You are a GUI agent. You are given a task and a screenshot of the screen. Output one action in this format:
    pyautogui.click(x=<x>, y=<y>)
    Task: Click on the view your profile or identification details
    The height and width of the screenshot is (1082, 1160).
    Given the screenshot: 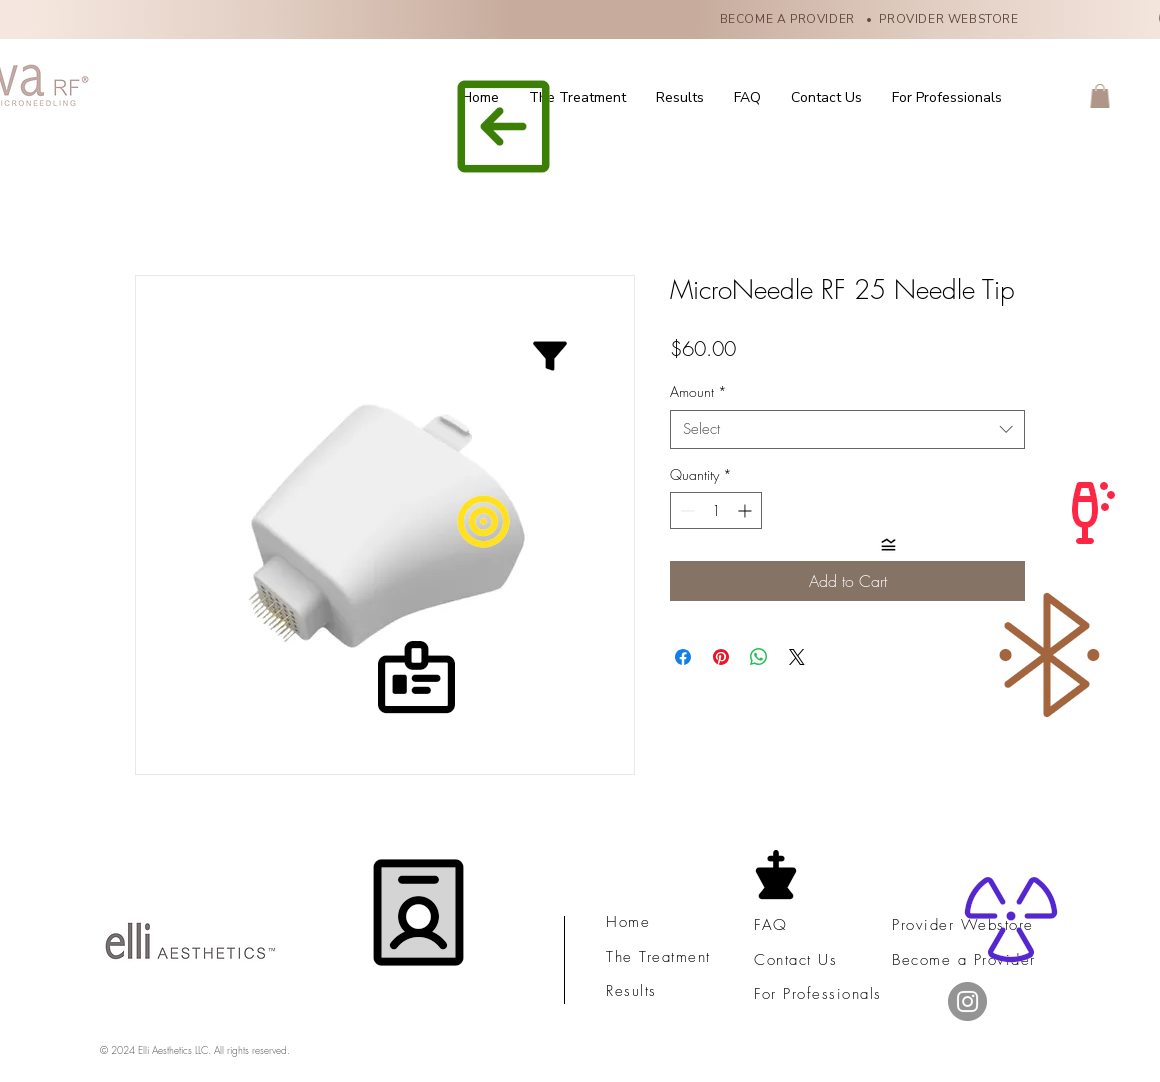 What is the action you would take?
    pyautogui.click(x=418, y=912)
    